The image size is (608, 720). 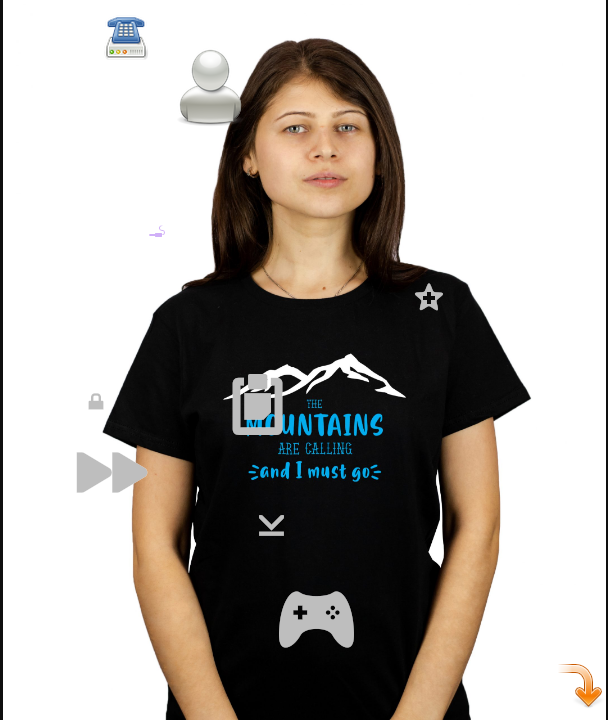 What do you see at coordinates (582, 687) in the screenshot?
I see `rotate object clockwise` at bounding box center [582, 687].